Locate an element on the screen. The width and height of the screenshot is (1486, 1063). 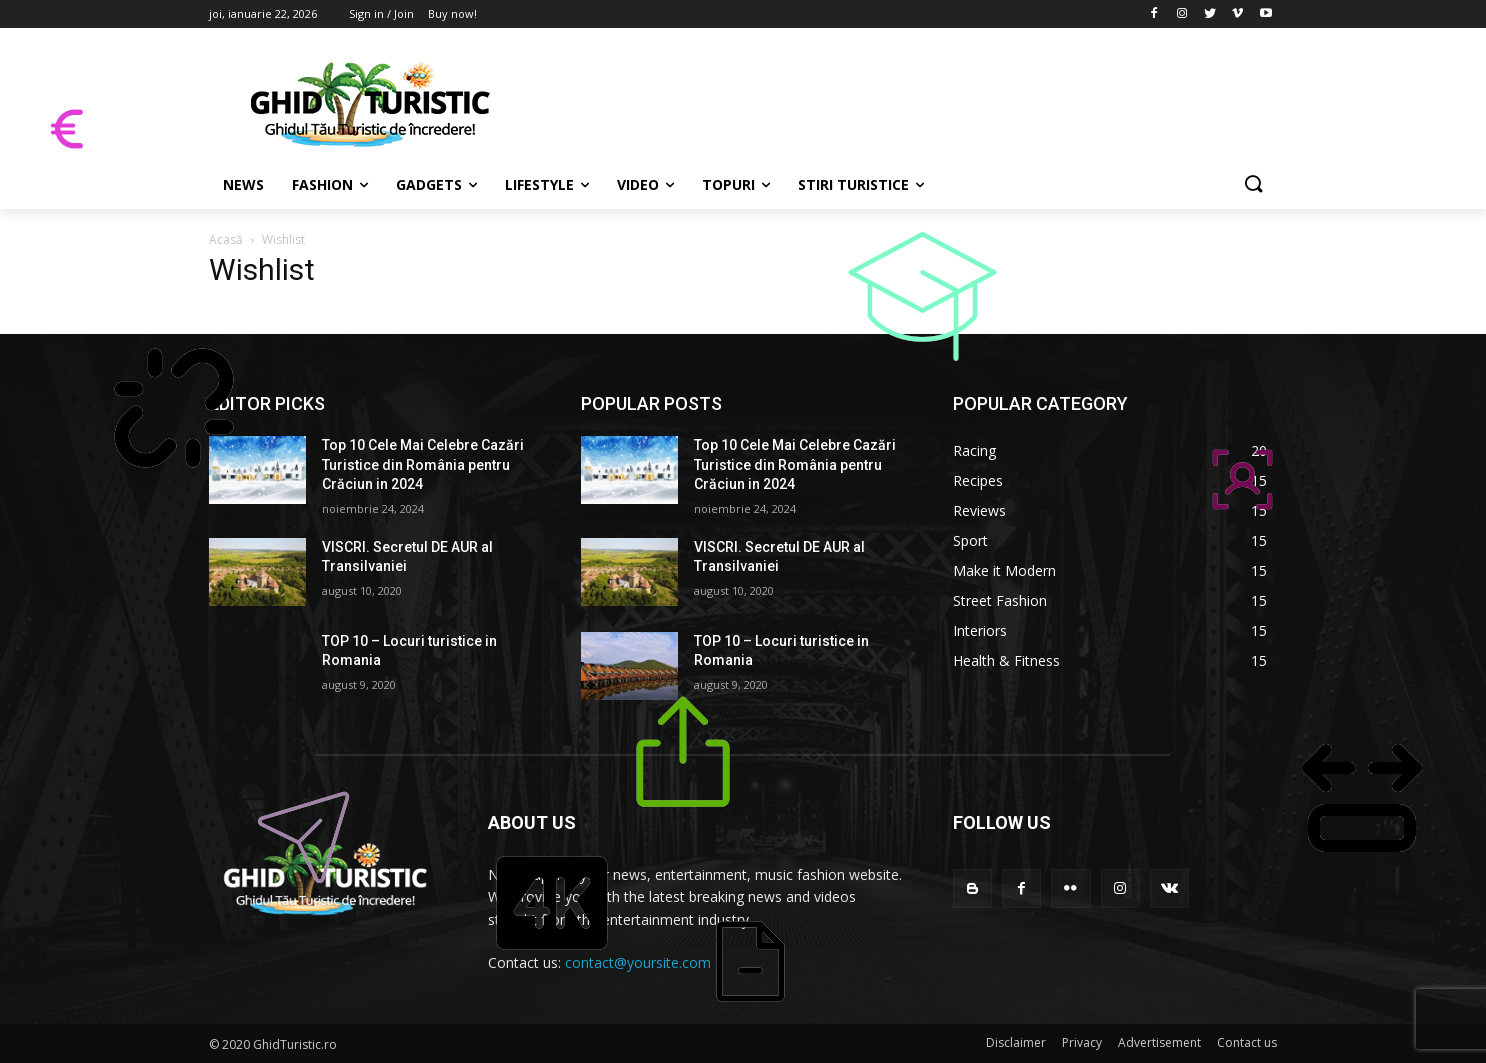
unlink or disconnect a connected item is located at coordinates (174, 408).